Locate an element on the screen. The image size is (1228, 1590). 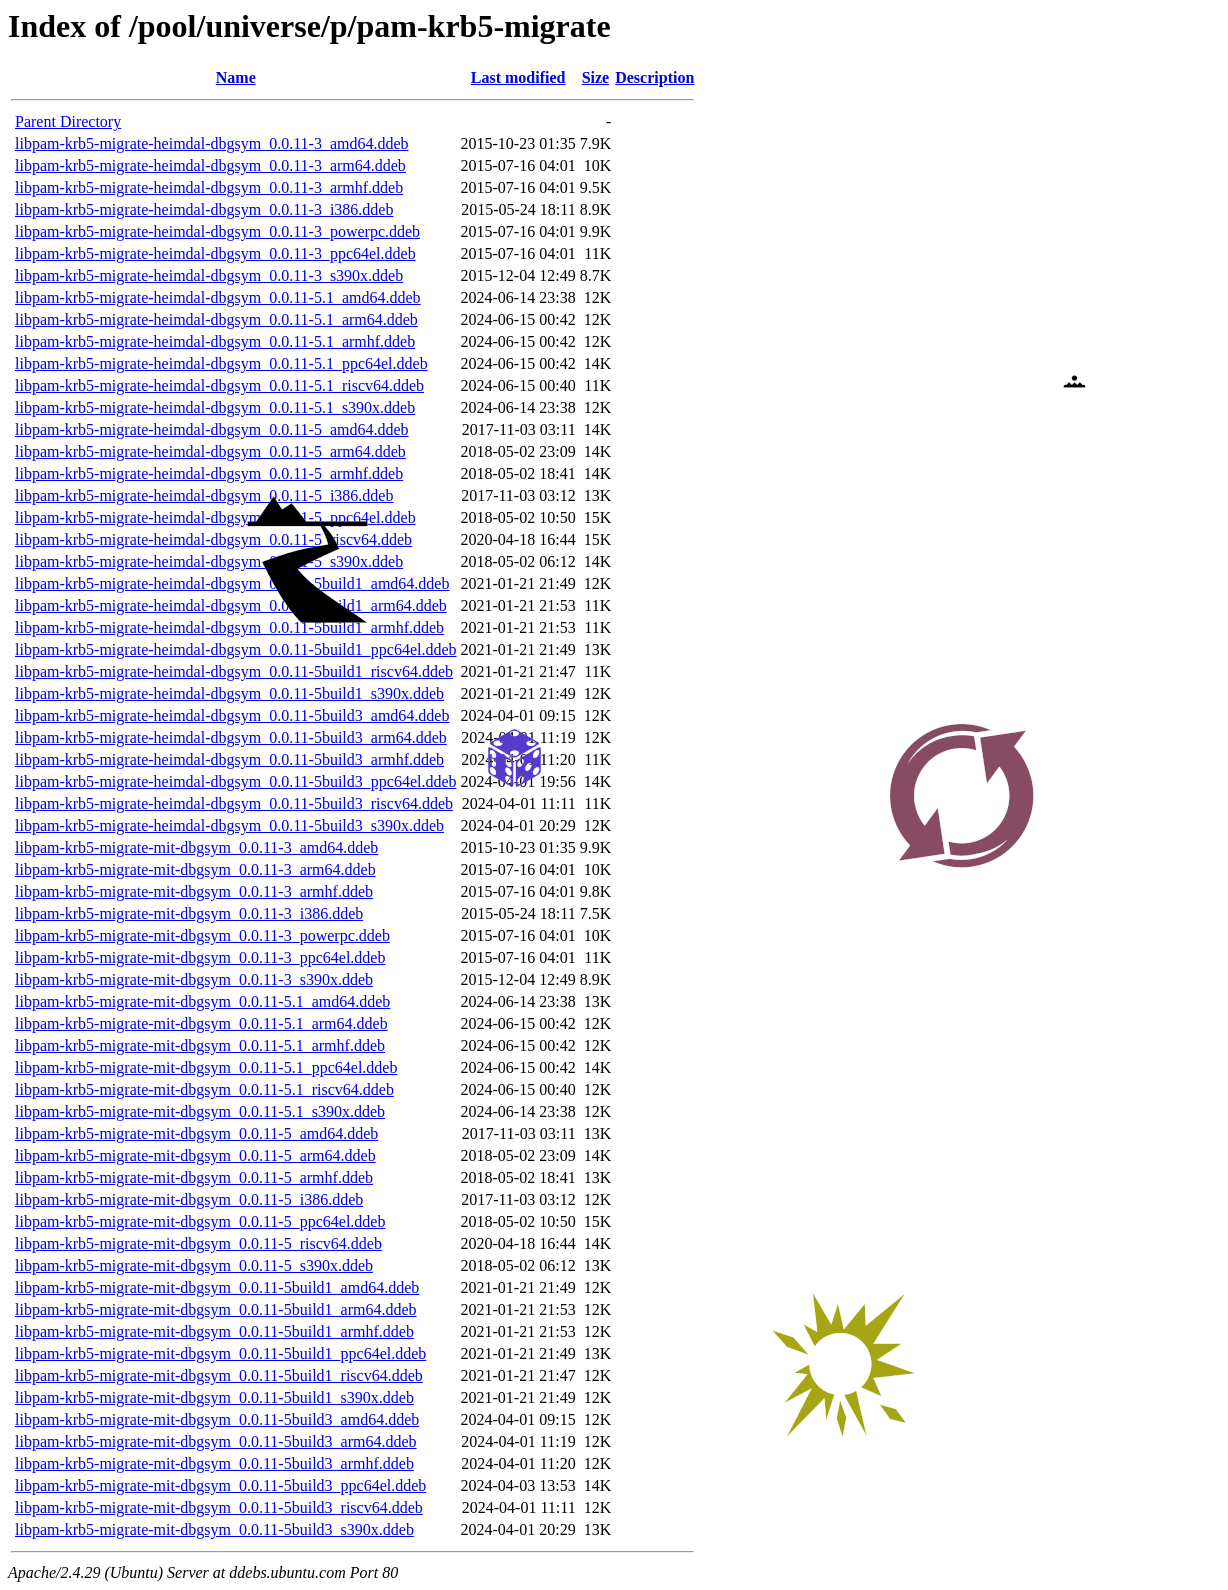
start a road trip or journey mode is located at coordinates (307, 559).